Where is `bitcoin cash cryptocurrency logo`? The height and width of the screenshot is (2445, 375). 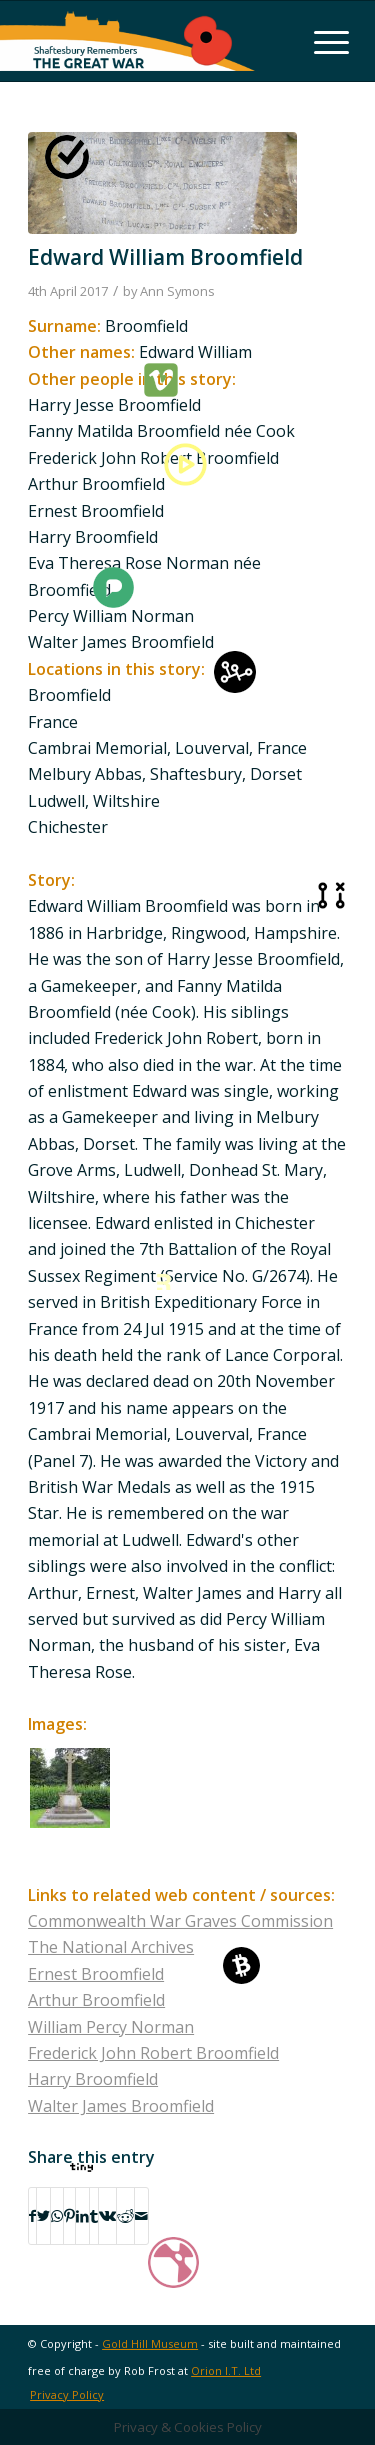
bitcoin cash cryptocurrency logo is located at coordinates (241, 1965).